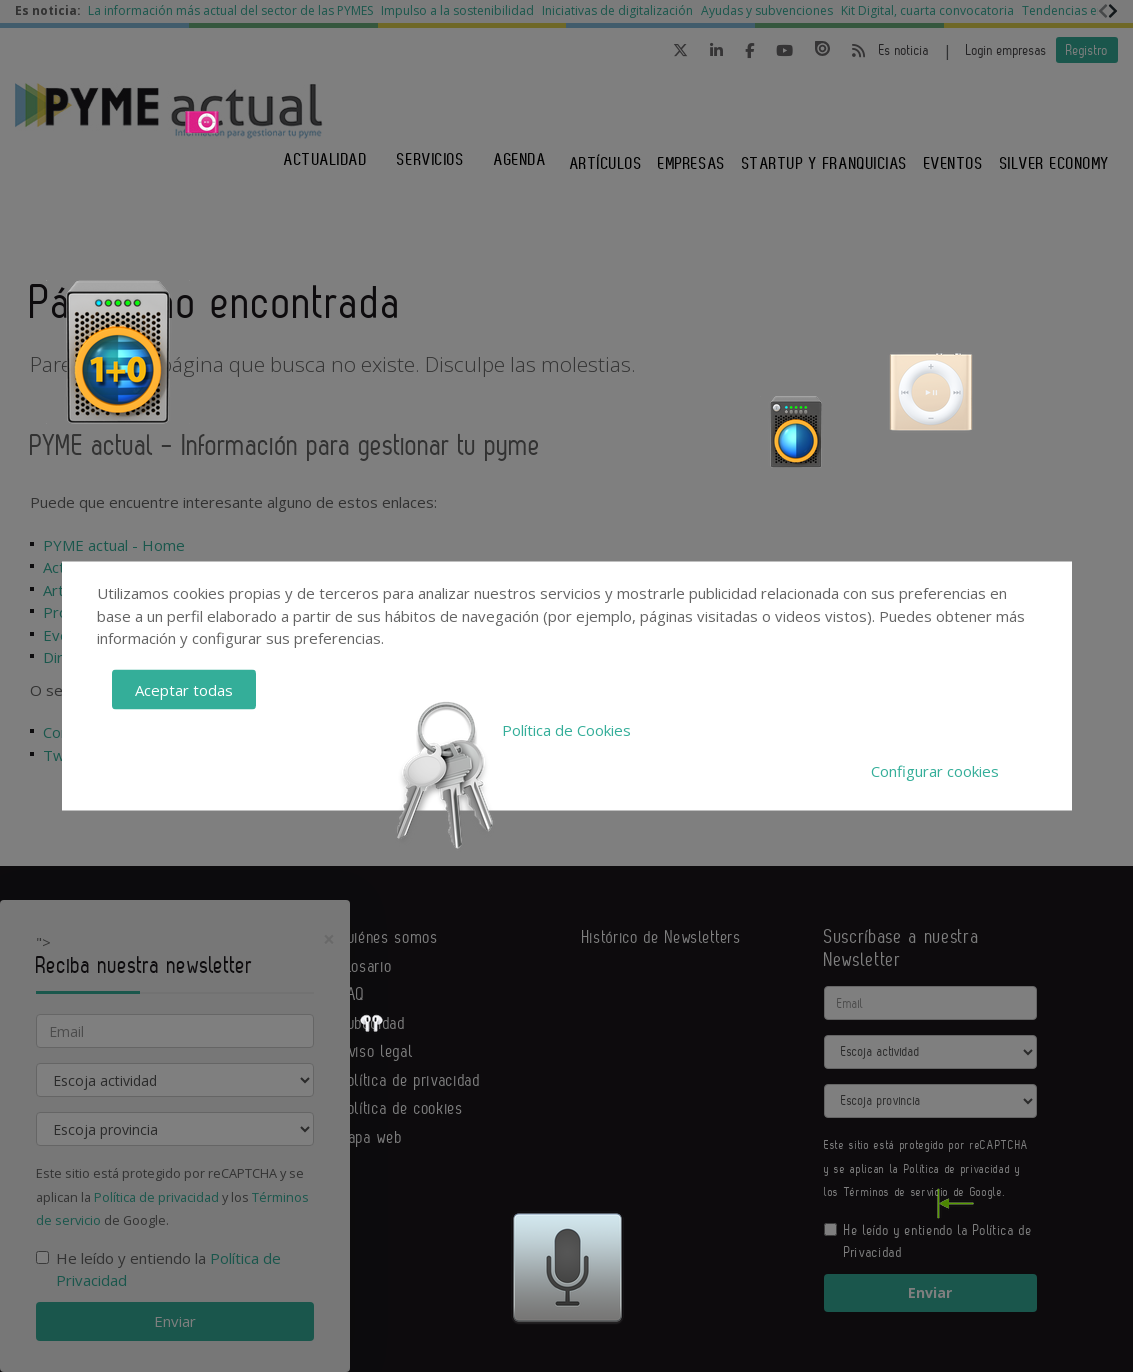 The width and height of the screenshot is (1133, 1372). Describe the element at coordinates (796, 432) in the screenshot. I see `access RAID storage configuration settings` at that location.